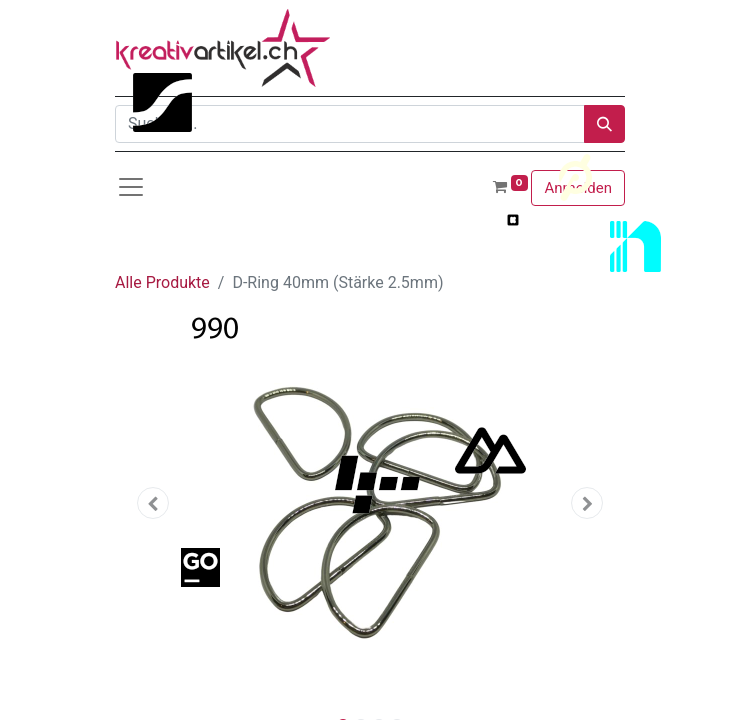 The image size is (740, 720). What do you see at coordinates (513, 220) in the screenshot?
I see `visit Kickstarter crowdfunding platform` at bounding box center [513, 220].